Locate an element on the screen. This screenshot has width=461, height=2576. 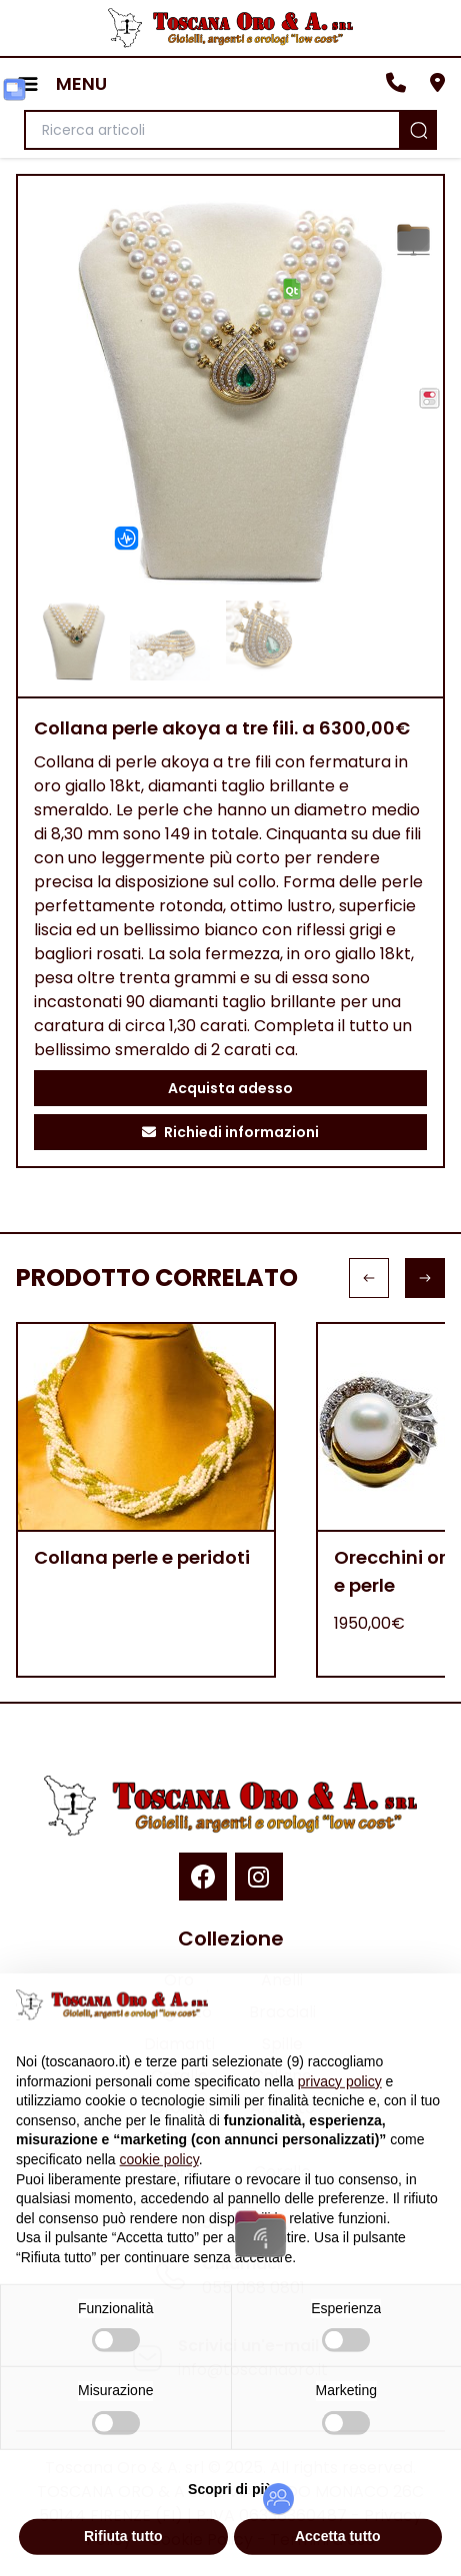
open gnome tweaks to customize system settings is located at coordinates (429, 398).